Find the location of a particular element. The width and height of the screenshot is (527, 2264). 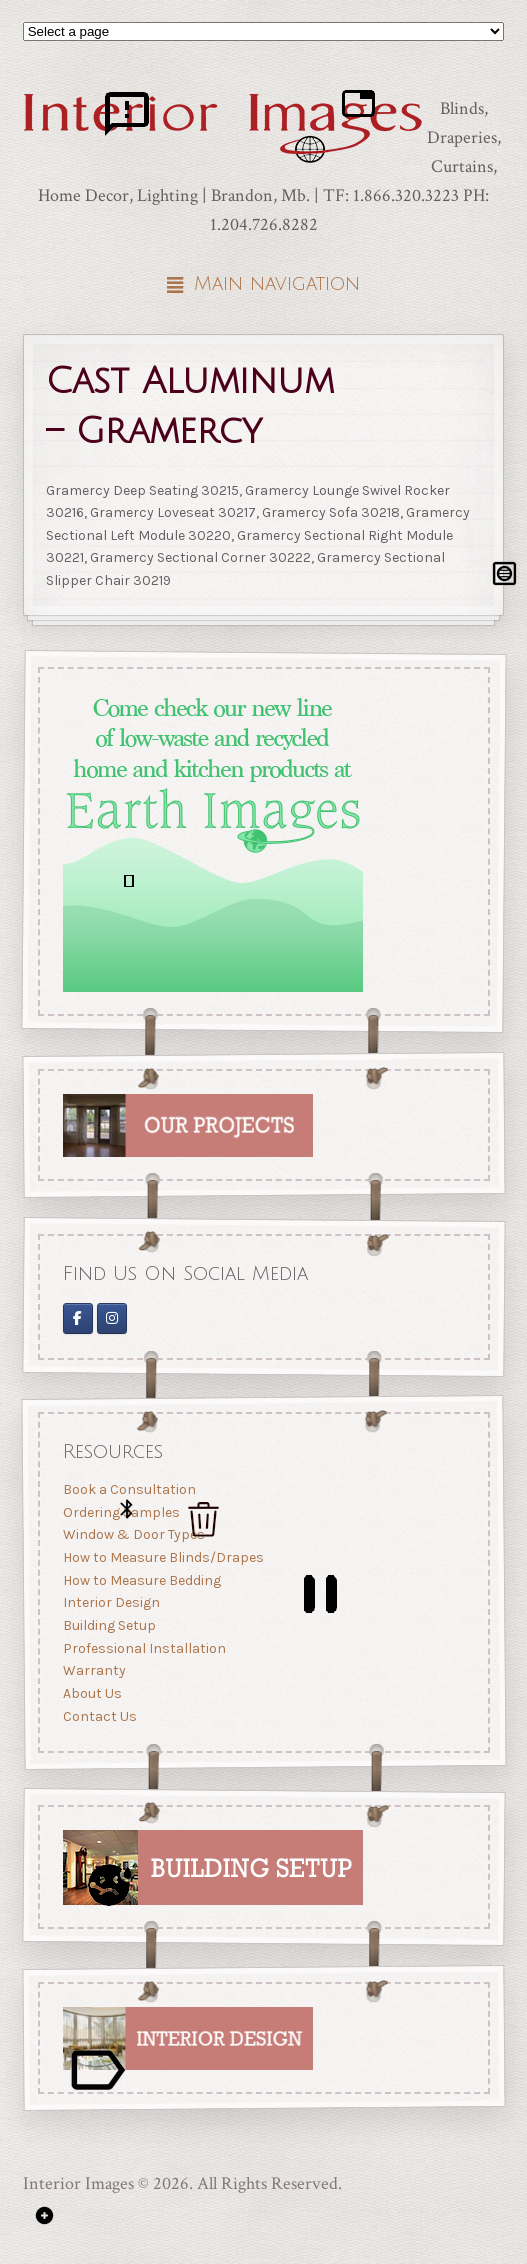

toggle bluetooth connectivity is located at coordinates (127, 1509).